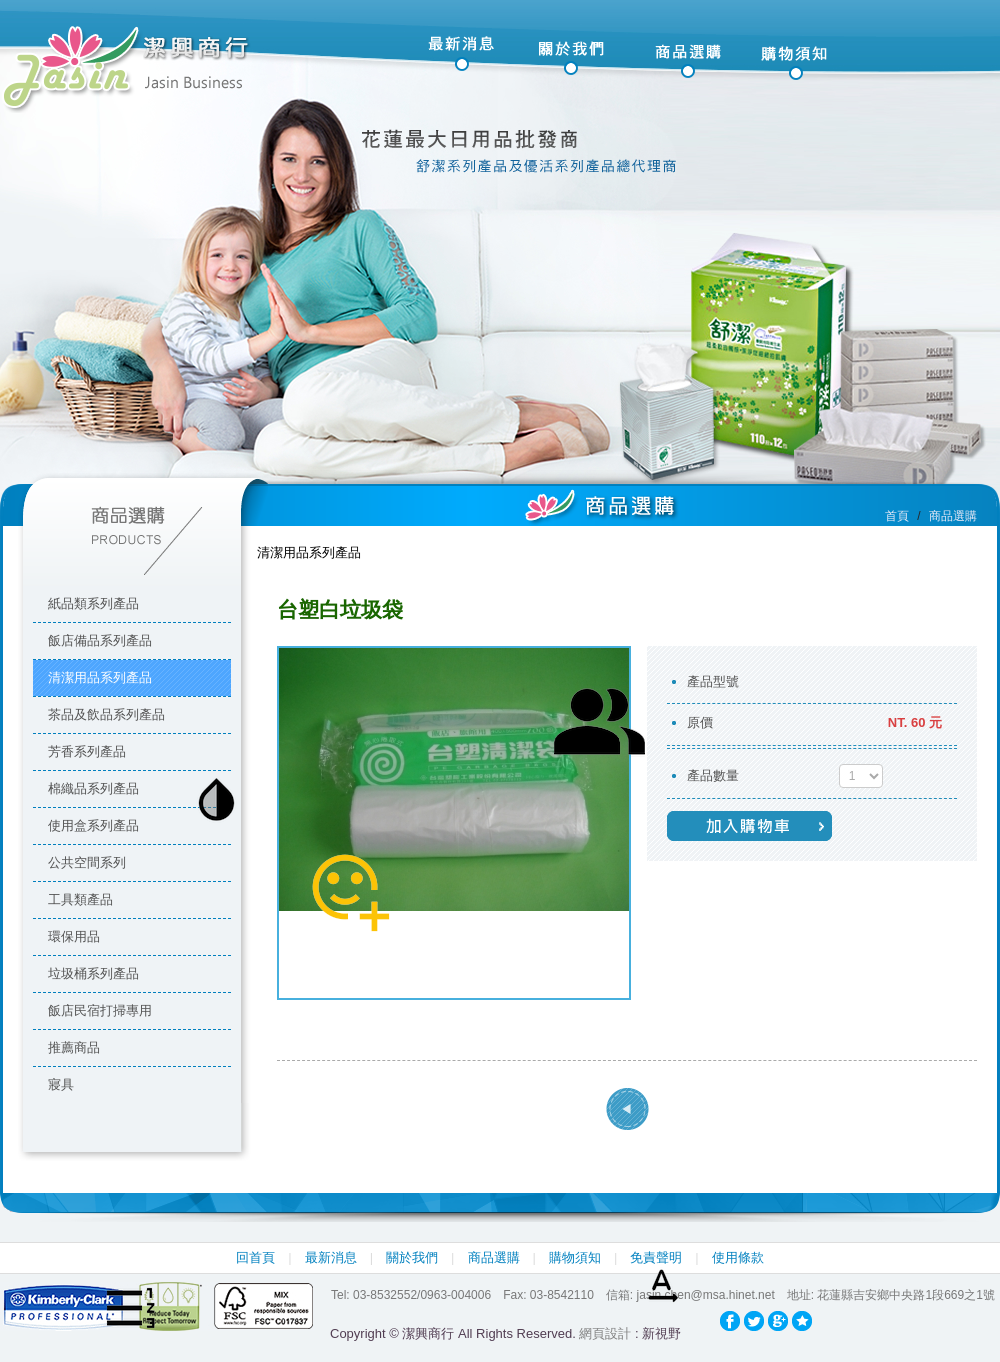 This screenshot has width=1000, height=1362. I want to click on view contacts or people list, so click(599, 721).